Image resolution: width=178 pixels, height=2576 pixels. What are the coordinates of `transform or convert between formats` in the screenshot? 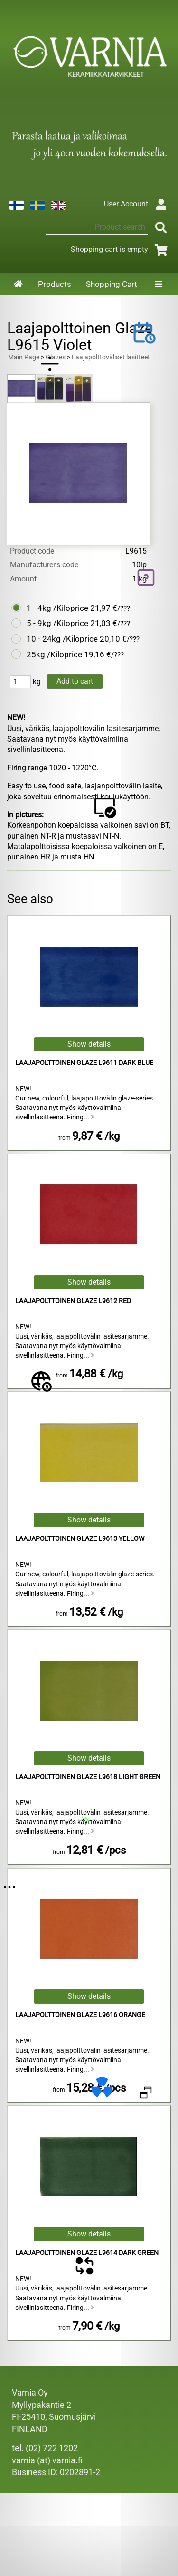 It's located at (84, 2266).